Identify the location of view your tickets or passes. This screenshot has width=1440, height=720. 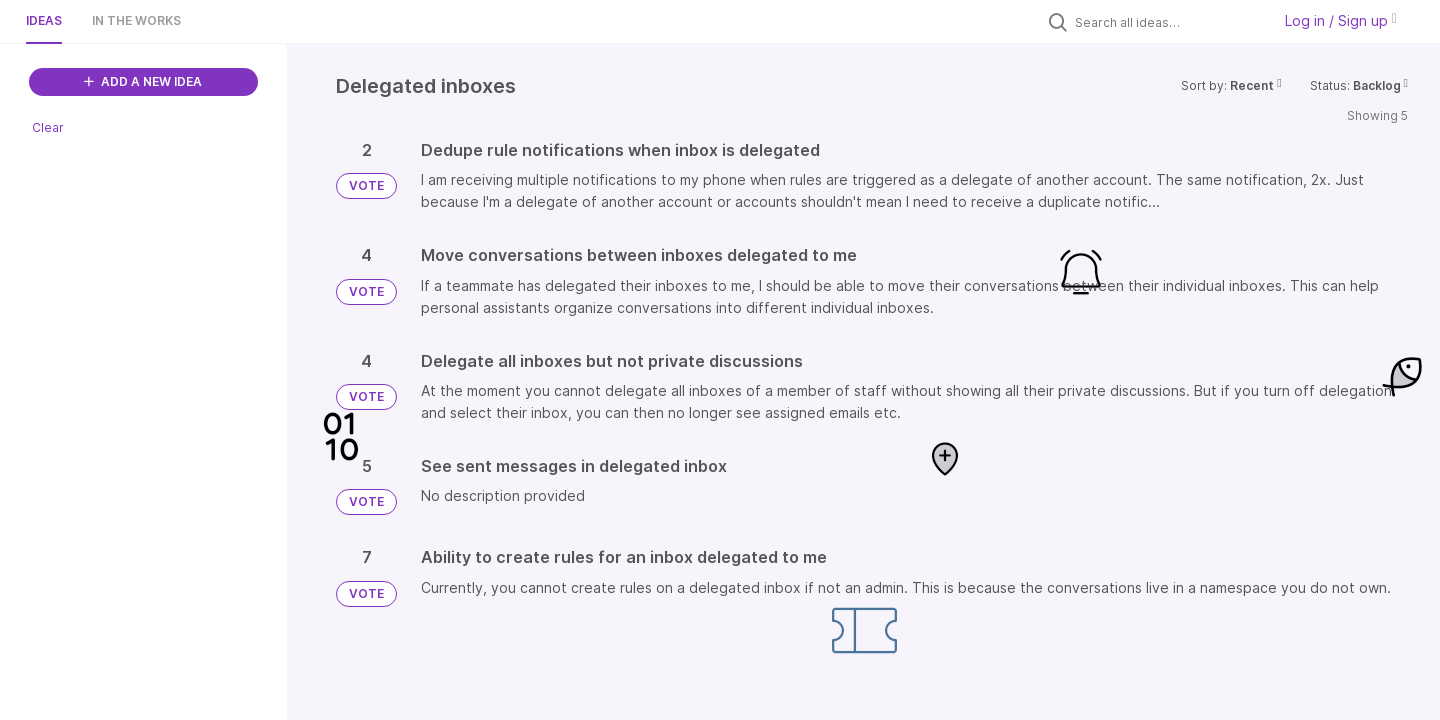
(864, 630).